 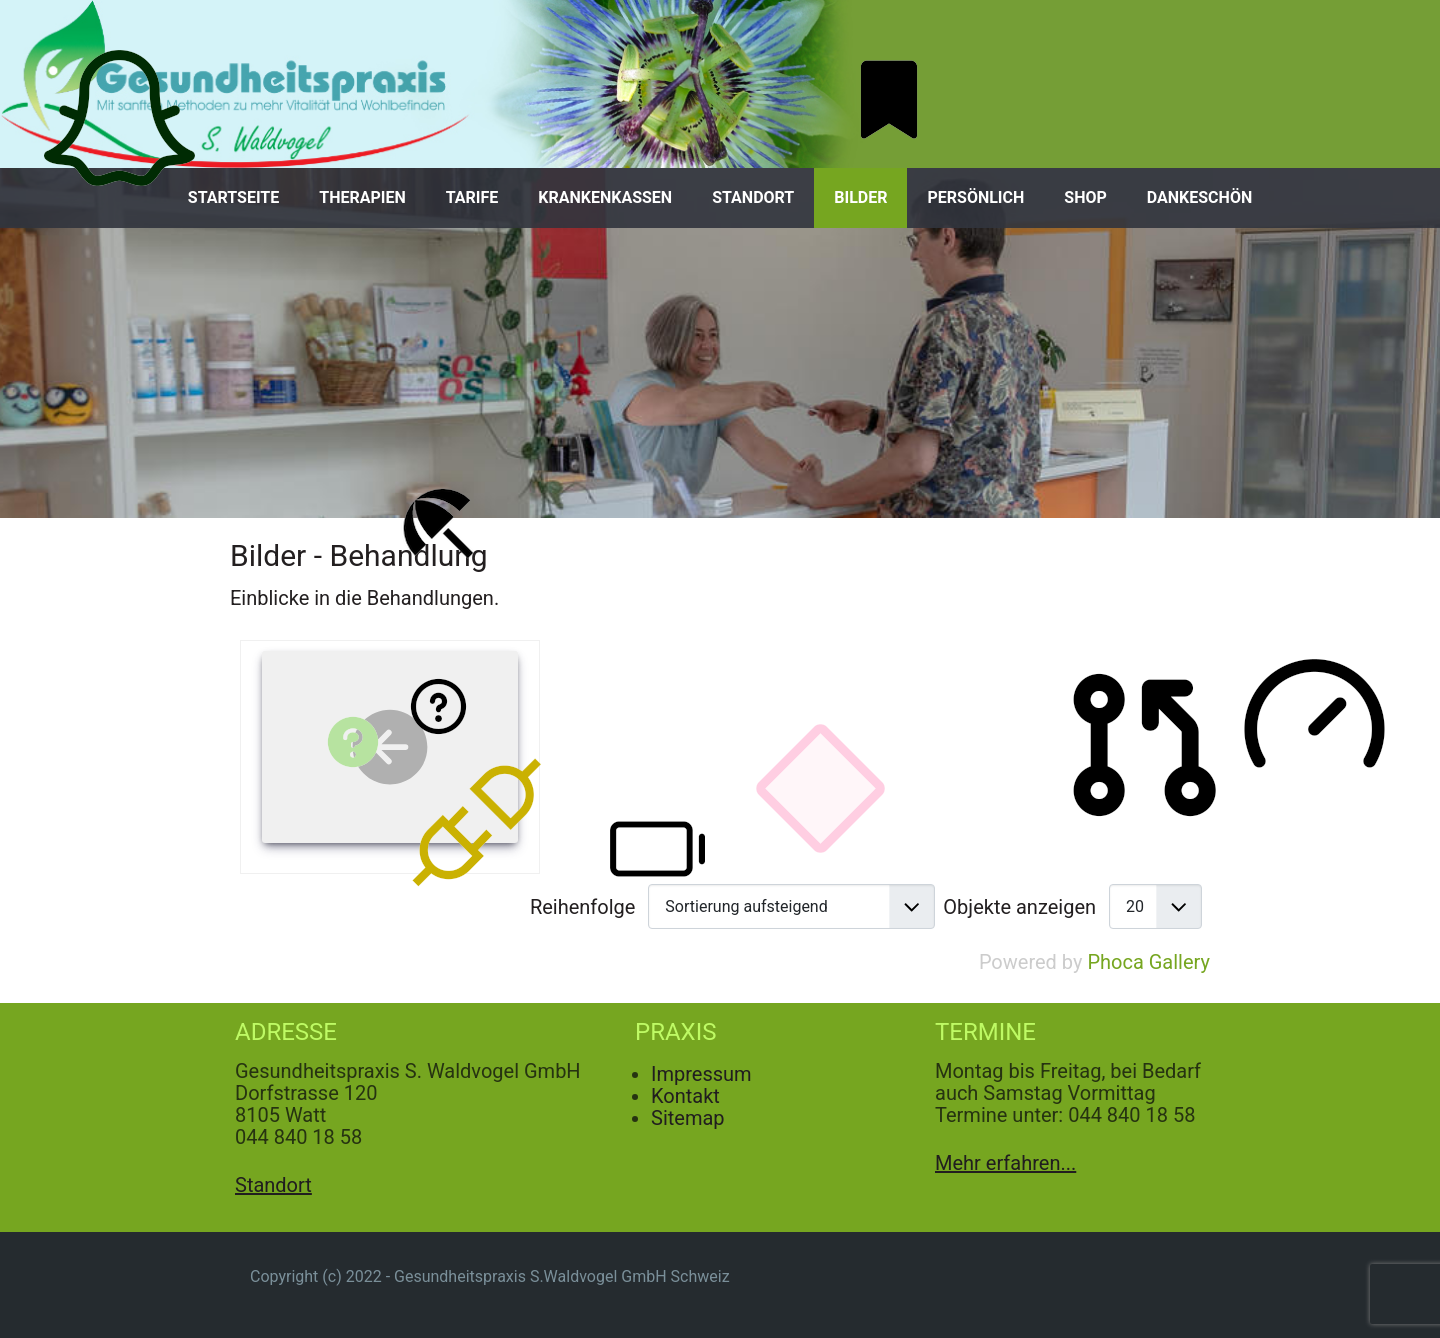 I want to click on create a new pull request, so click(x=1139, y=745).